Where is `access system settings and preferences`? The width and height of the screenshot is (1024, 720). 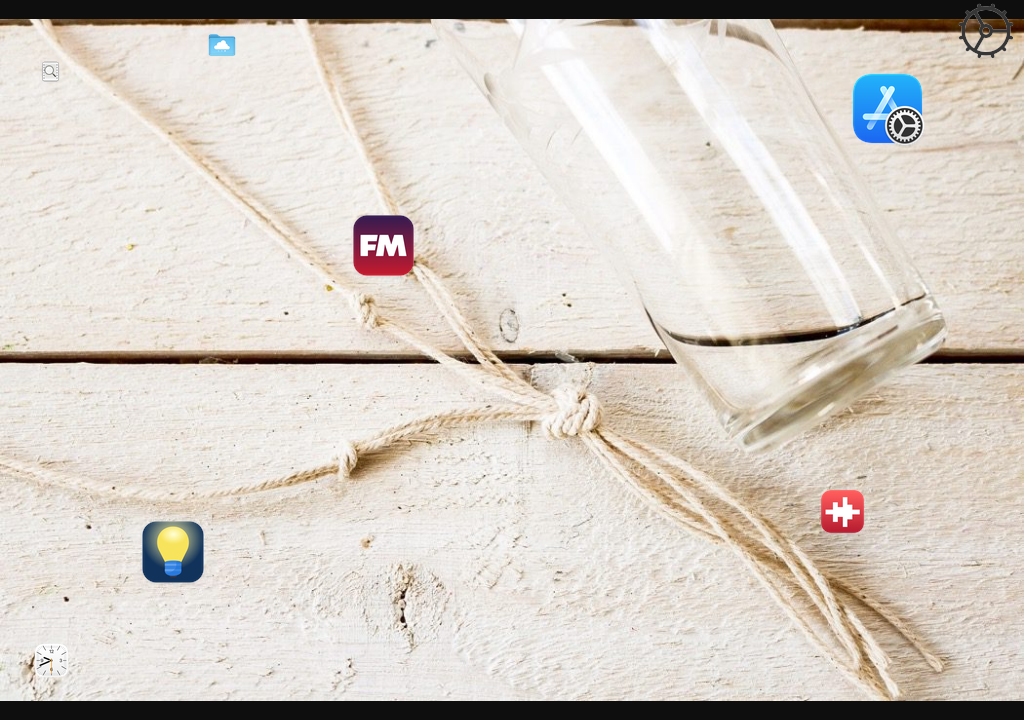 access system settings and preferences is located at coordinates (986, 31).